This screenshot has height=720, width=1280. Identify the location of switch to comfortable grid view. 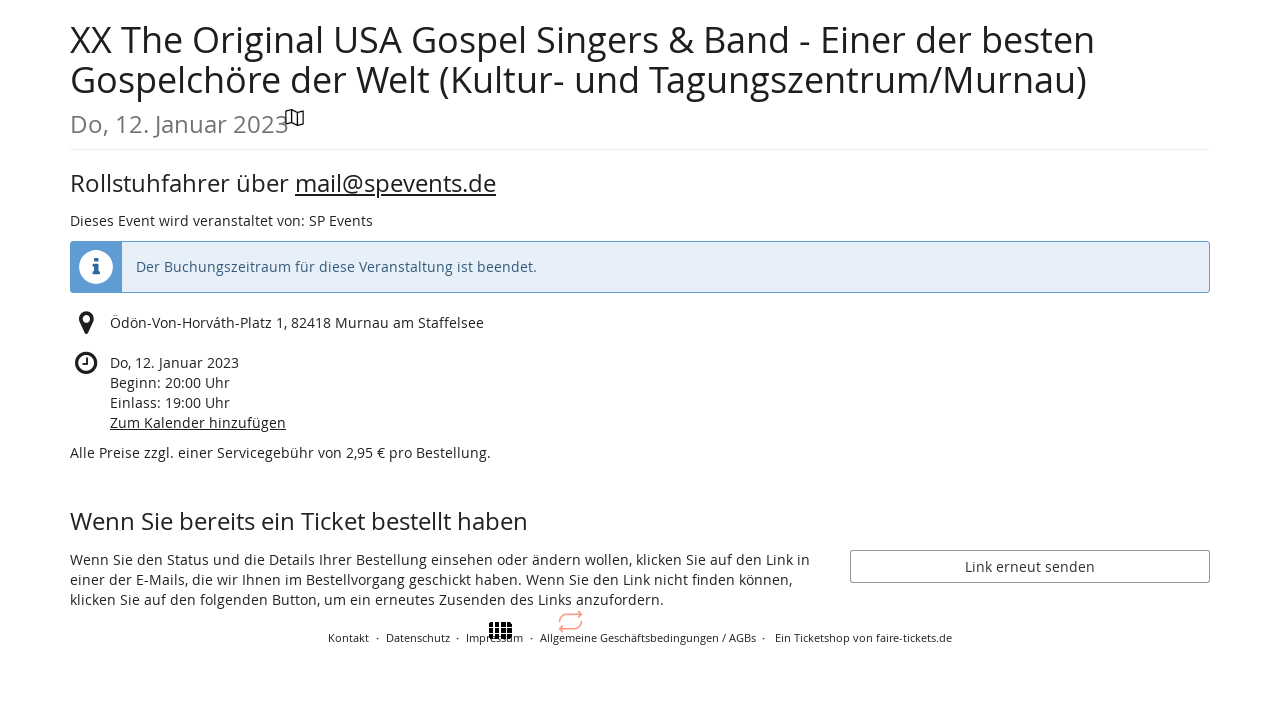
(499, 630).